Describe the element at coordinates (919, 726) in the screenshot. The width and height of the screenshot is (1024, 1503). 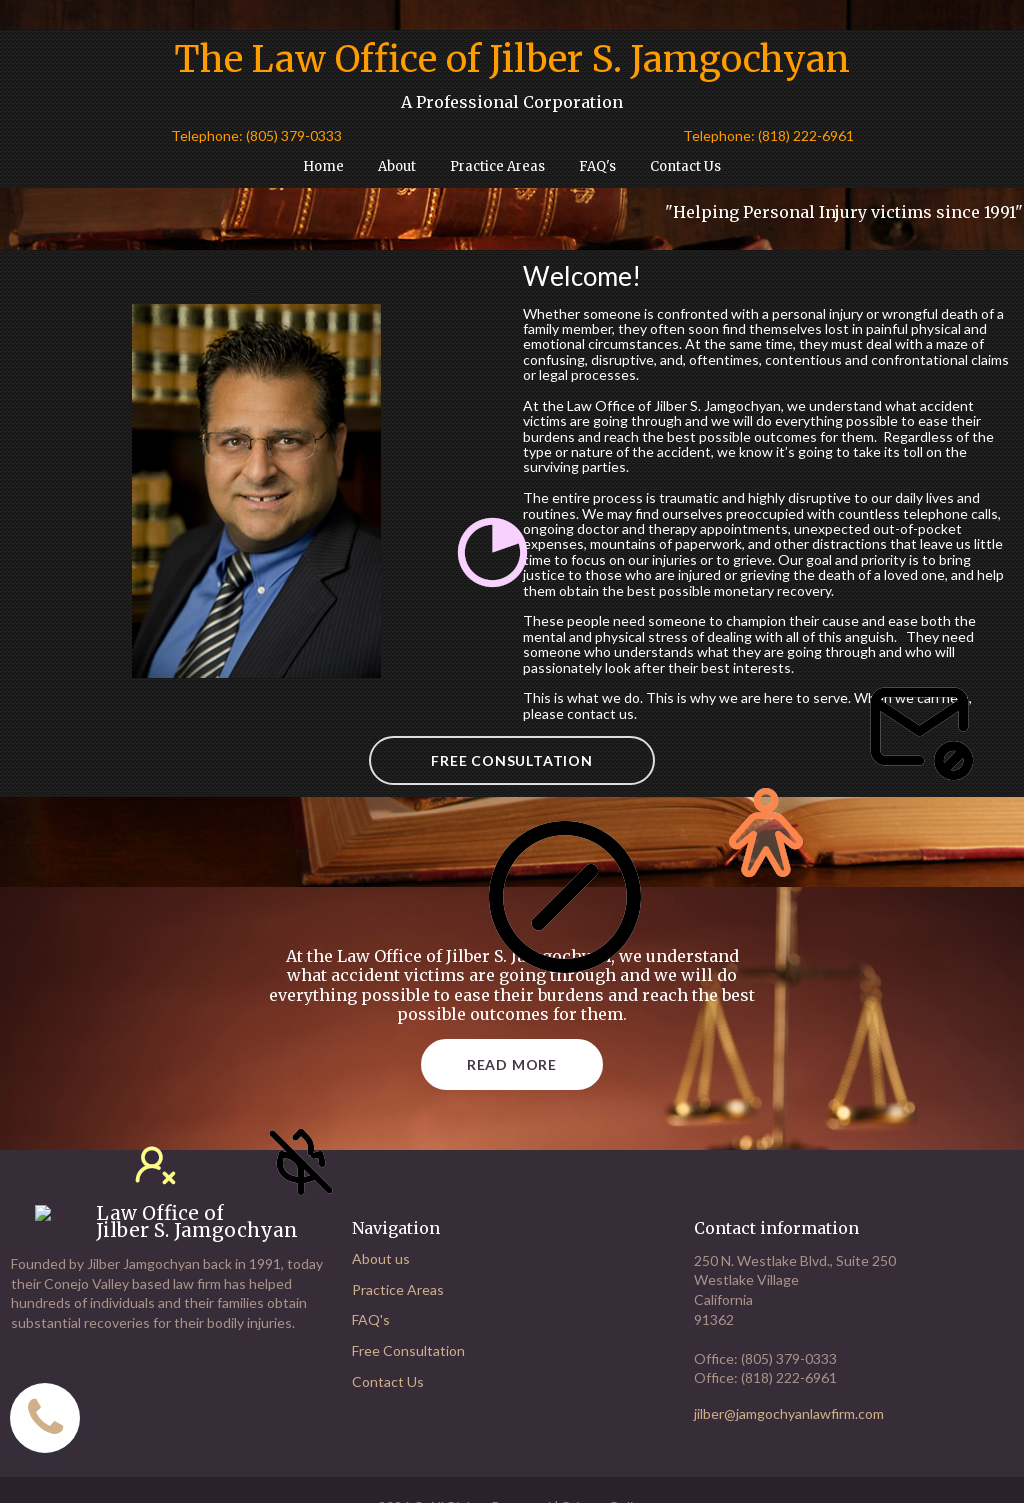
I see `cancel or unsend an email` at that location.